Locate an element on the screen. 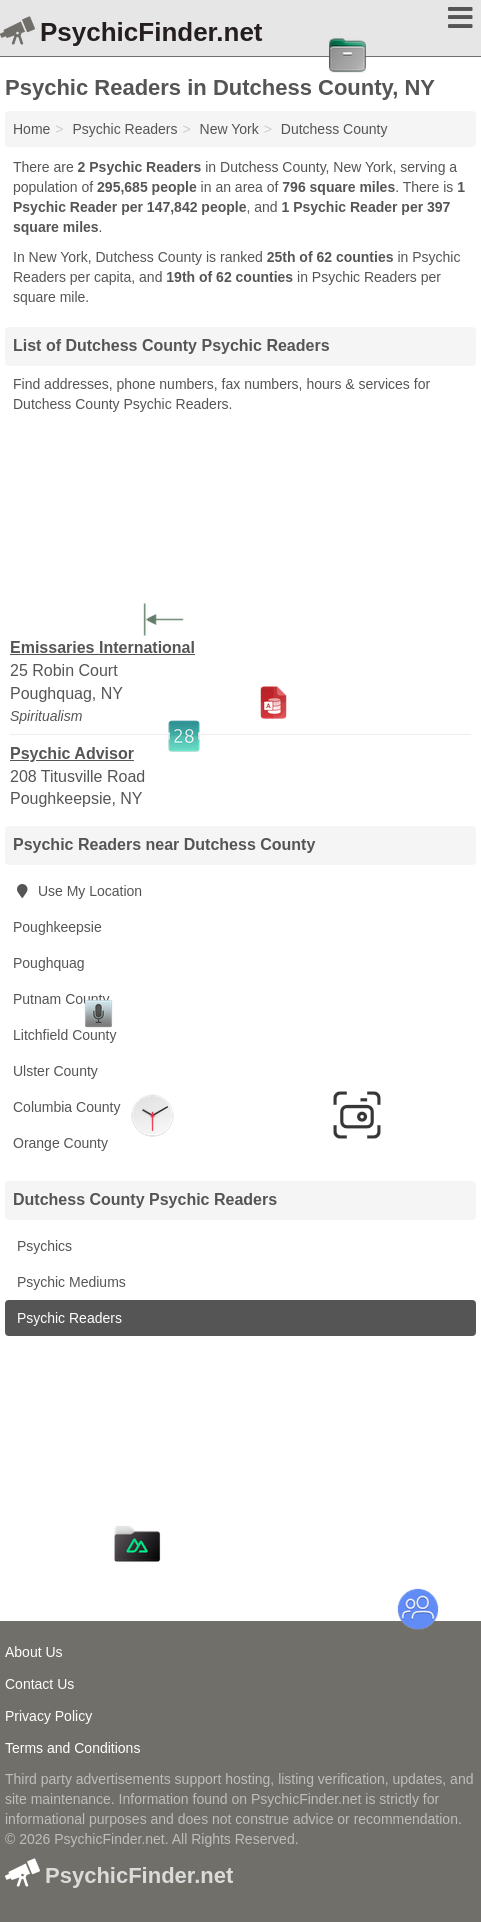  open recently accessed documents is located at coordinates (152, 1115).